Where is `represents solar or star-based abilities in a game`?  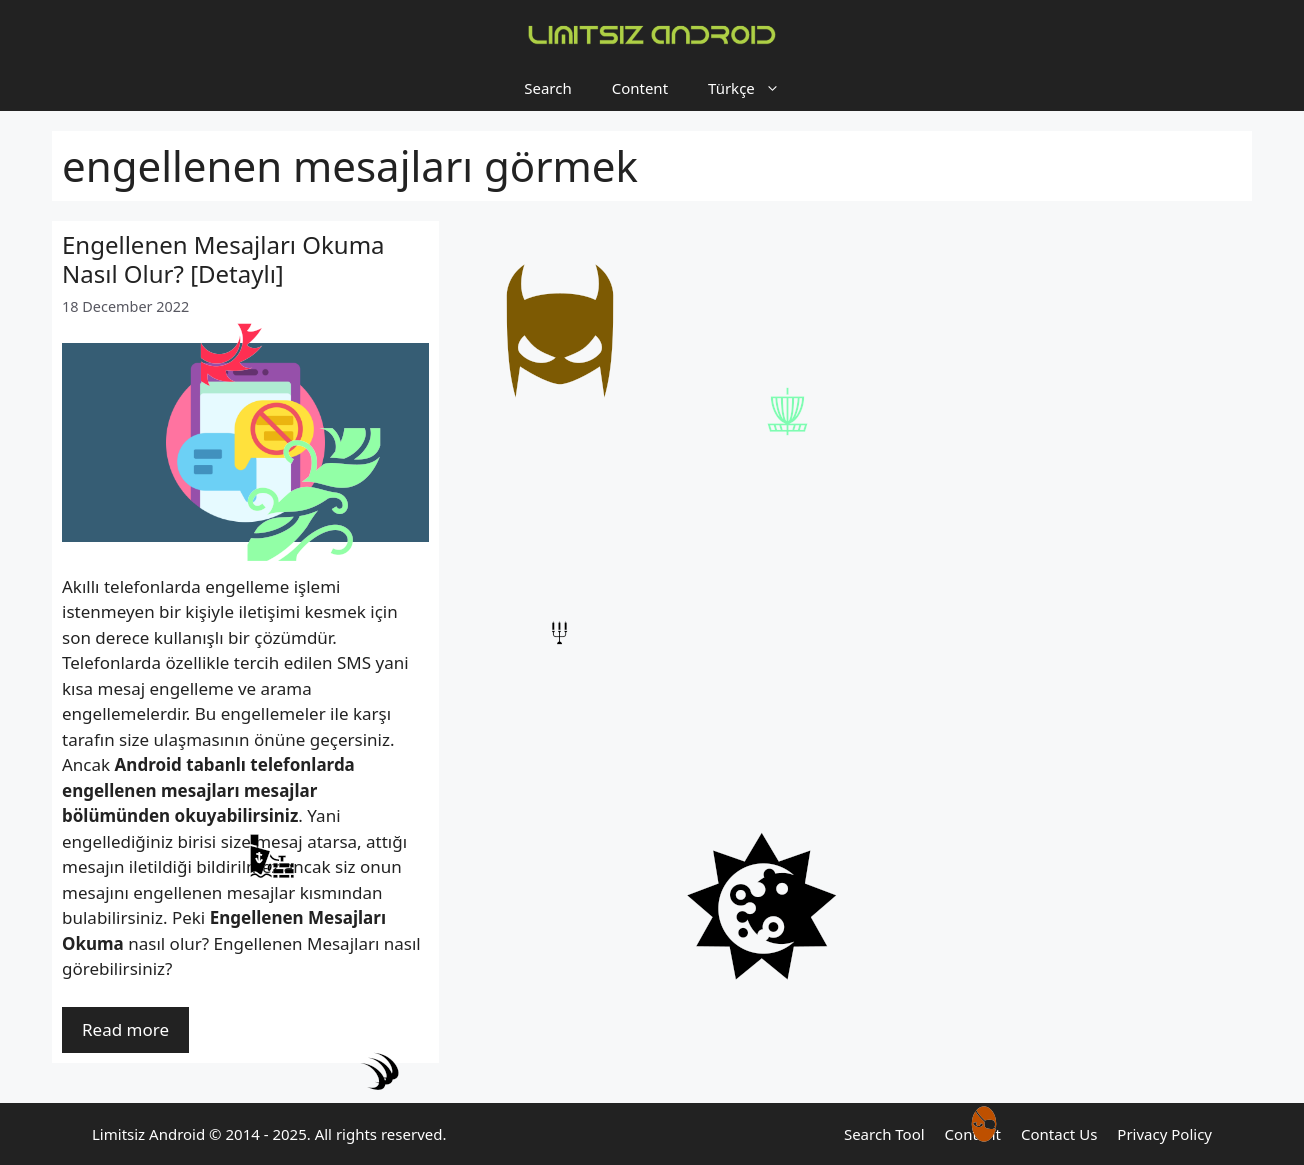
represents solar or star-based abilities in a game is located at coordinates (761, 906).